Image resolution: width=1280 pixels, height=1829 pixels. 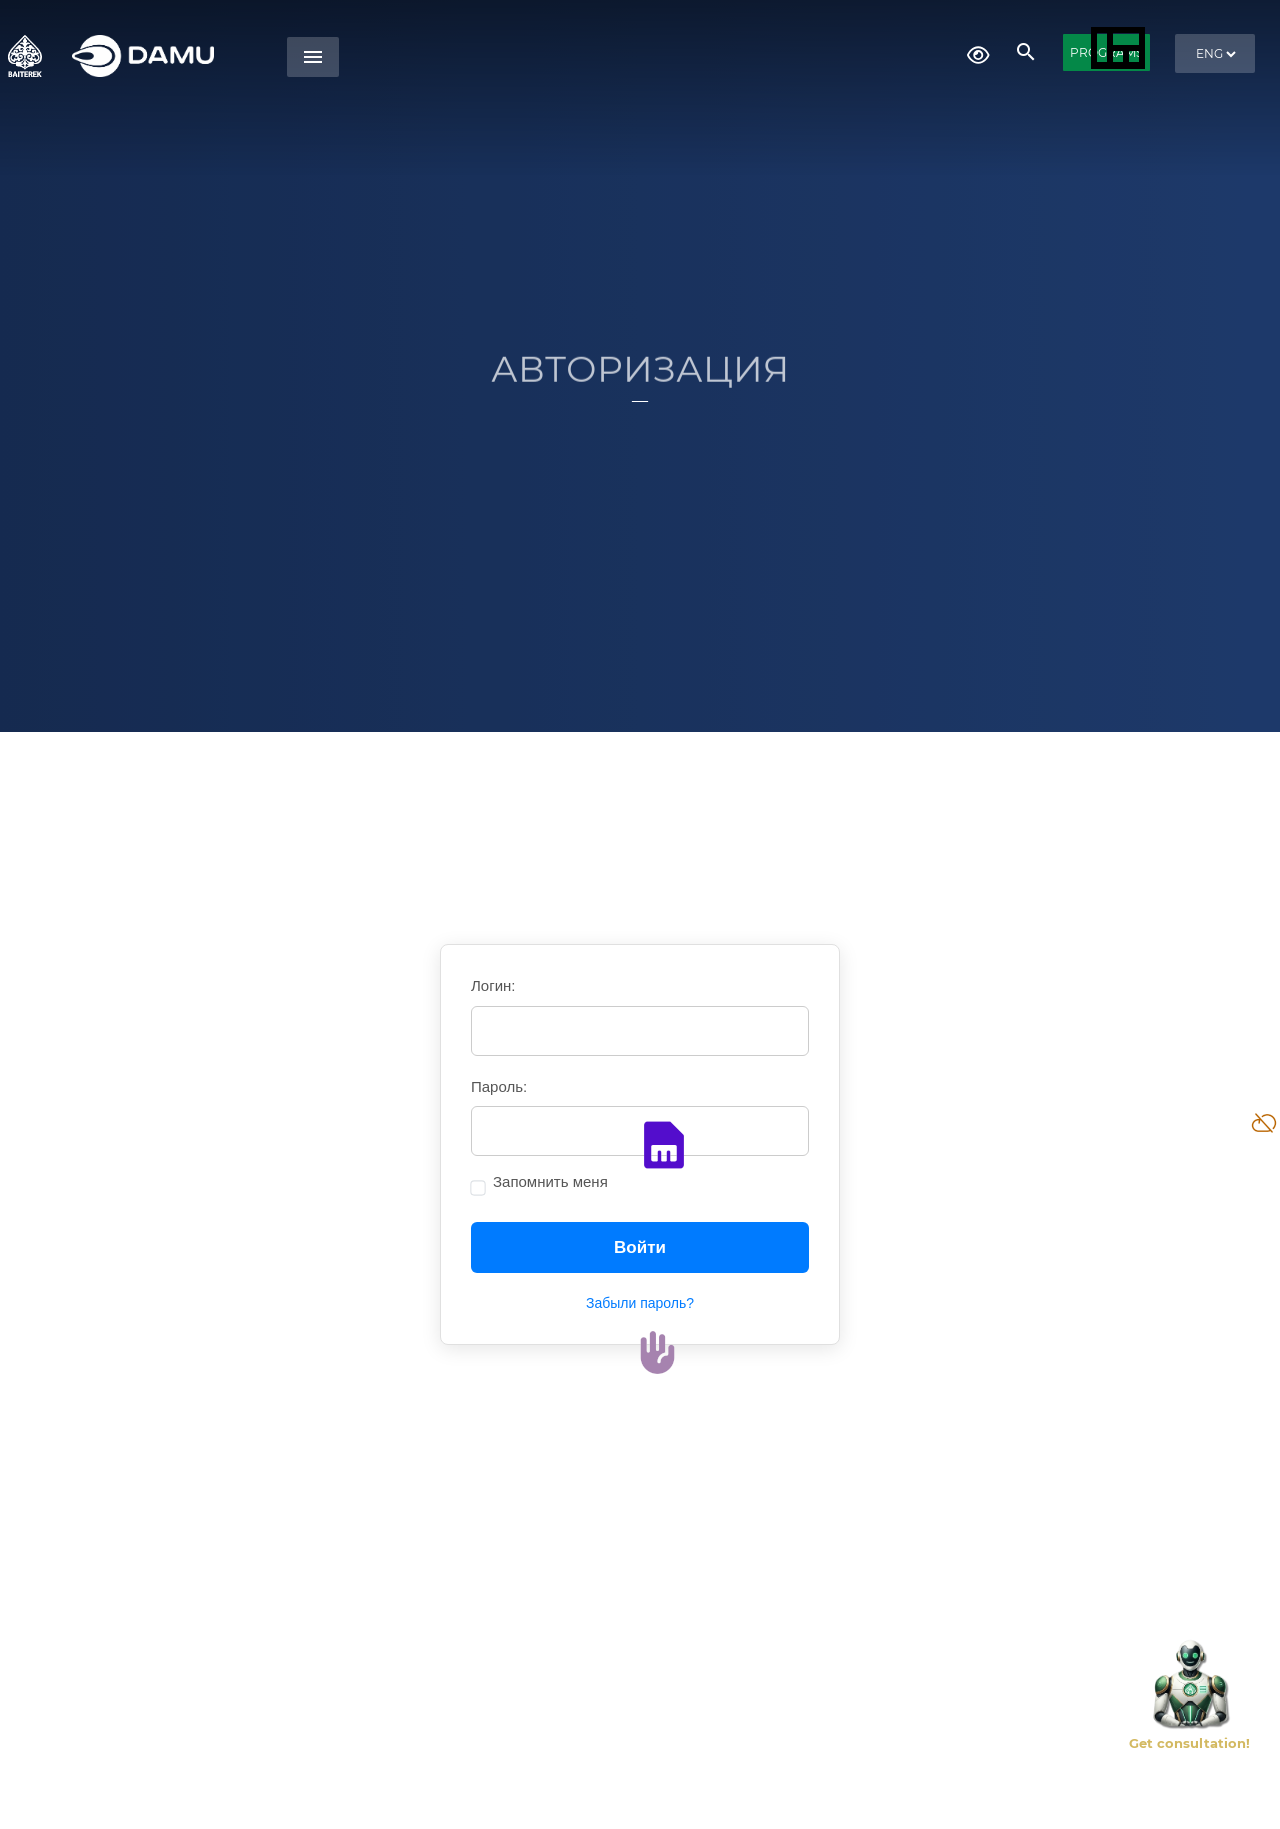 What do you see at coordinates (1116, 49) in the screenshot?
I see `switch to quilt or mosaic layout view` at bounding box center [1116, 49].